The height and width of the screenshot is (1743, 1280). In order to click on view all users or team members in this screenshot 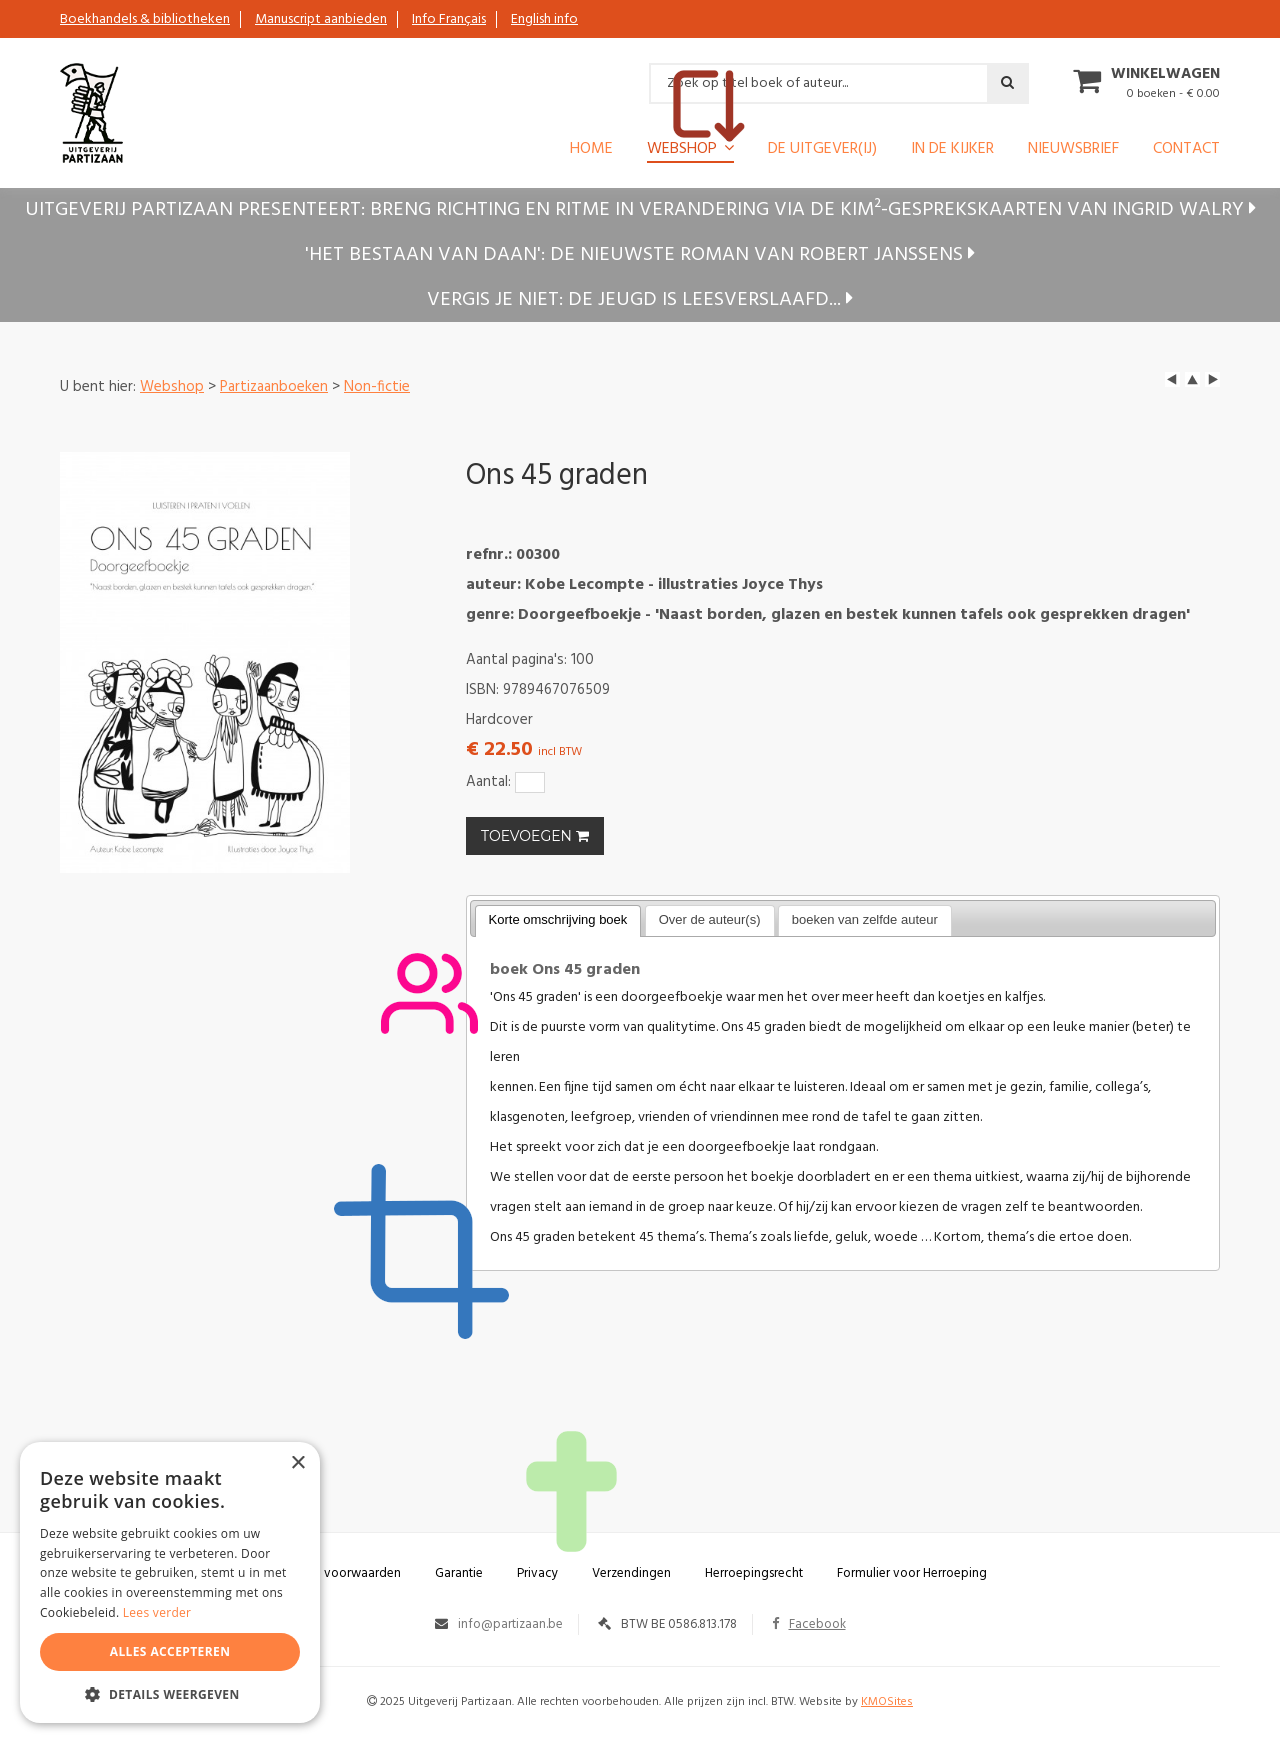, I will do `click(429, 993)`.